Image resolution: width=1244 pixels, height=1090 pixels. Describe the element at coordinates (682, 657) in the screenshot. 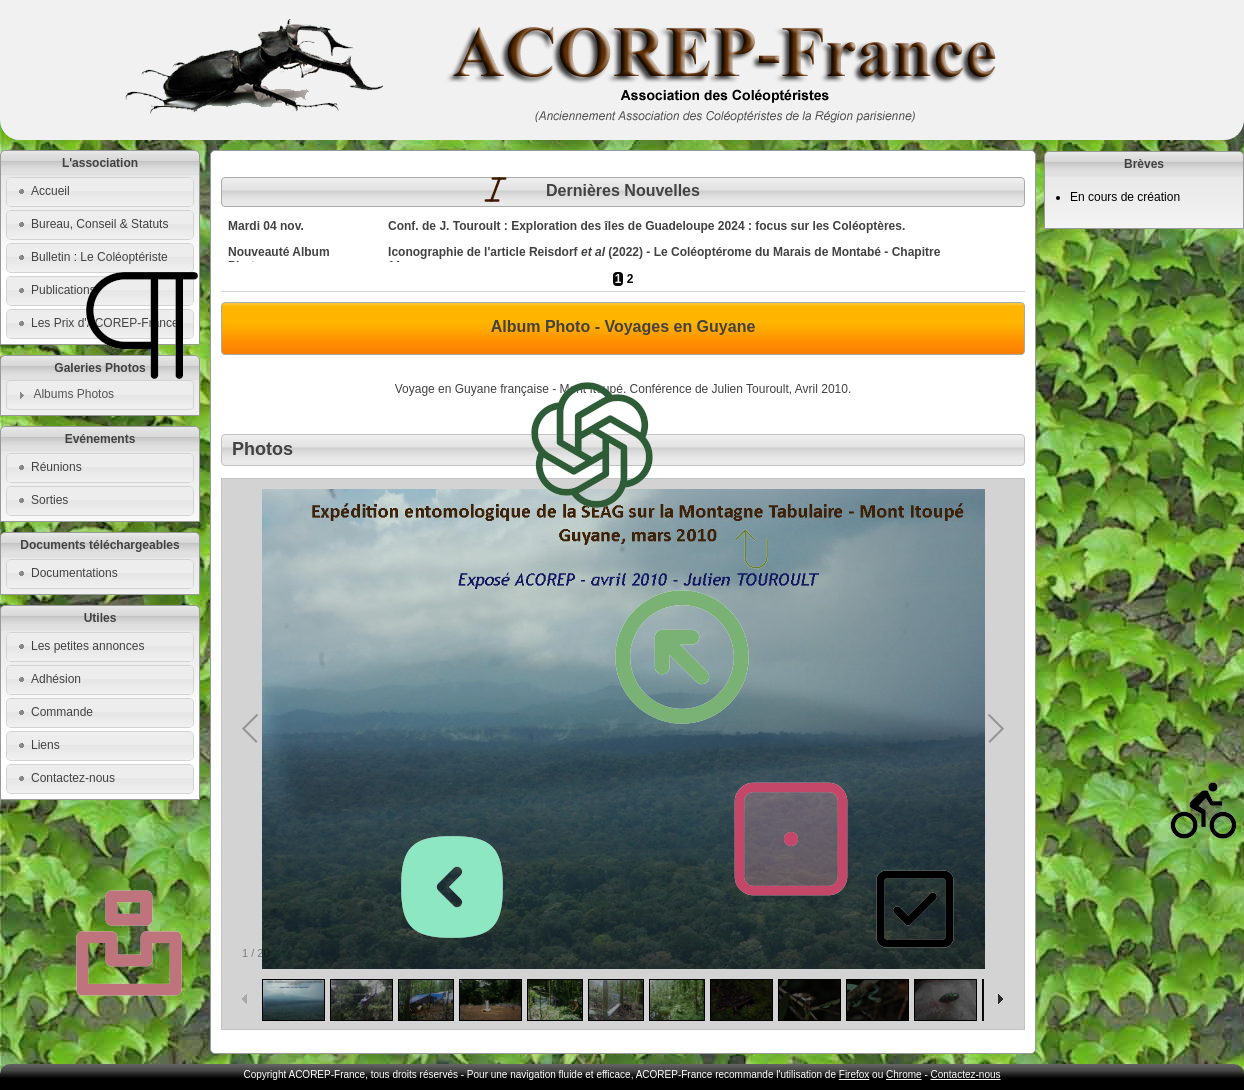

I see `navigate back to previous screen` at that location.